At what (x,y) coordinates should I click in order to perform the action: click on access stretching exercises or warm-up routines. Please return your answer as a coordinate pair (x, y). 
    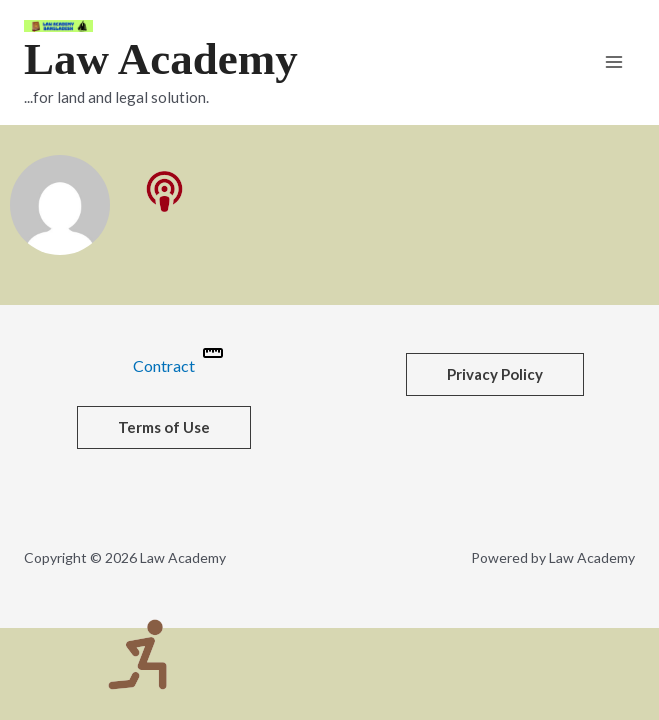
    Looking at the image, I should click on (139, 654).